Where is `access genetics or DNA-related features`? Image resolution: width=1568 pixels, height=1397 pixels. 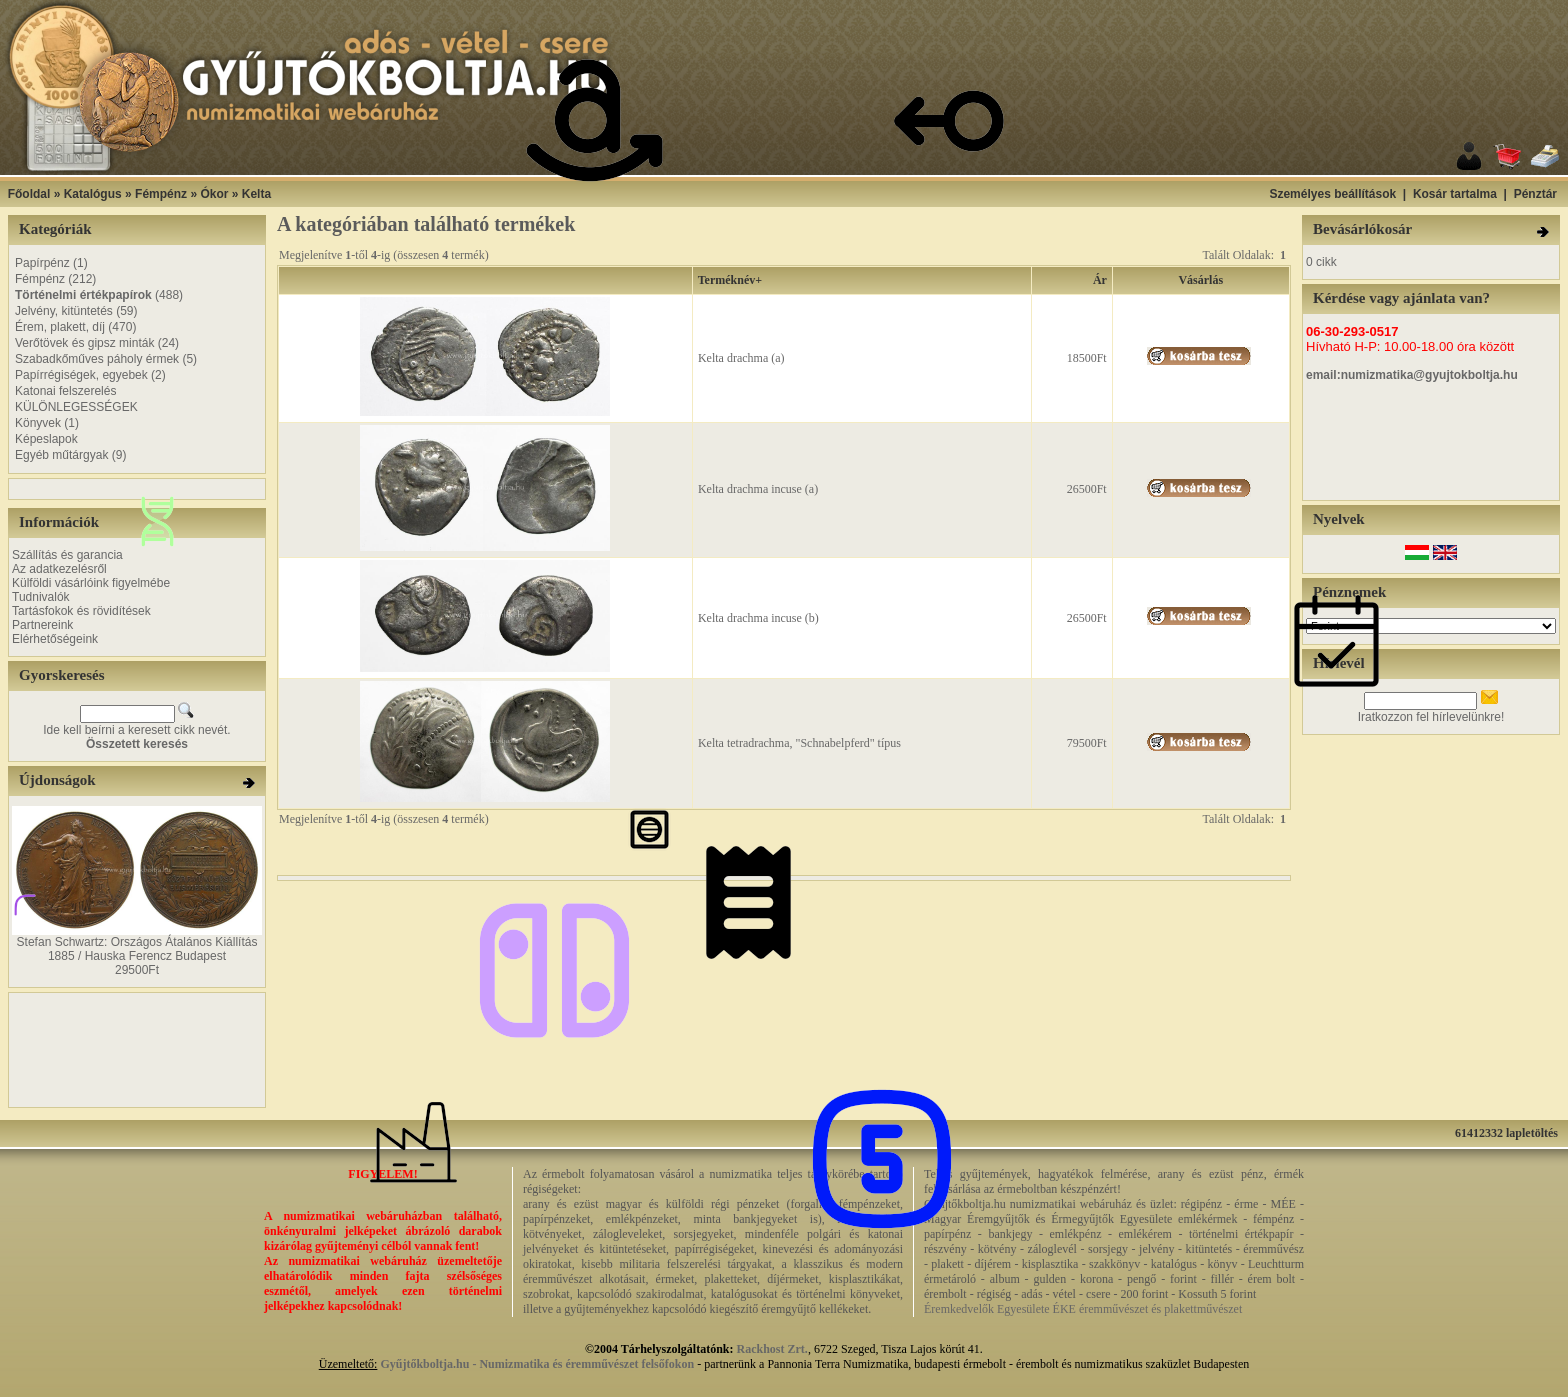 access genetics or DNA-related features is located at coordinates (157, 521).